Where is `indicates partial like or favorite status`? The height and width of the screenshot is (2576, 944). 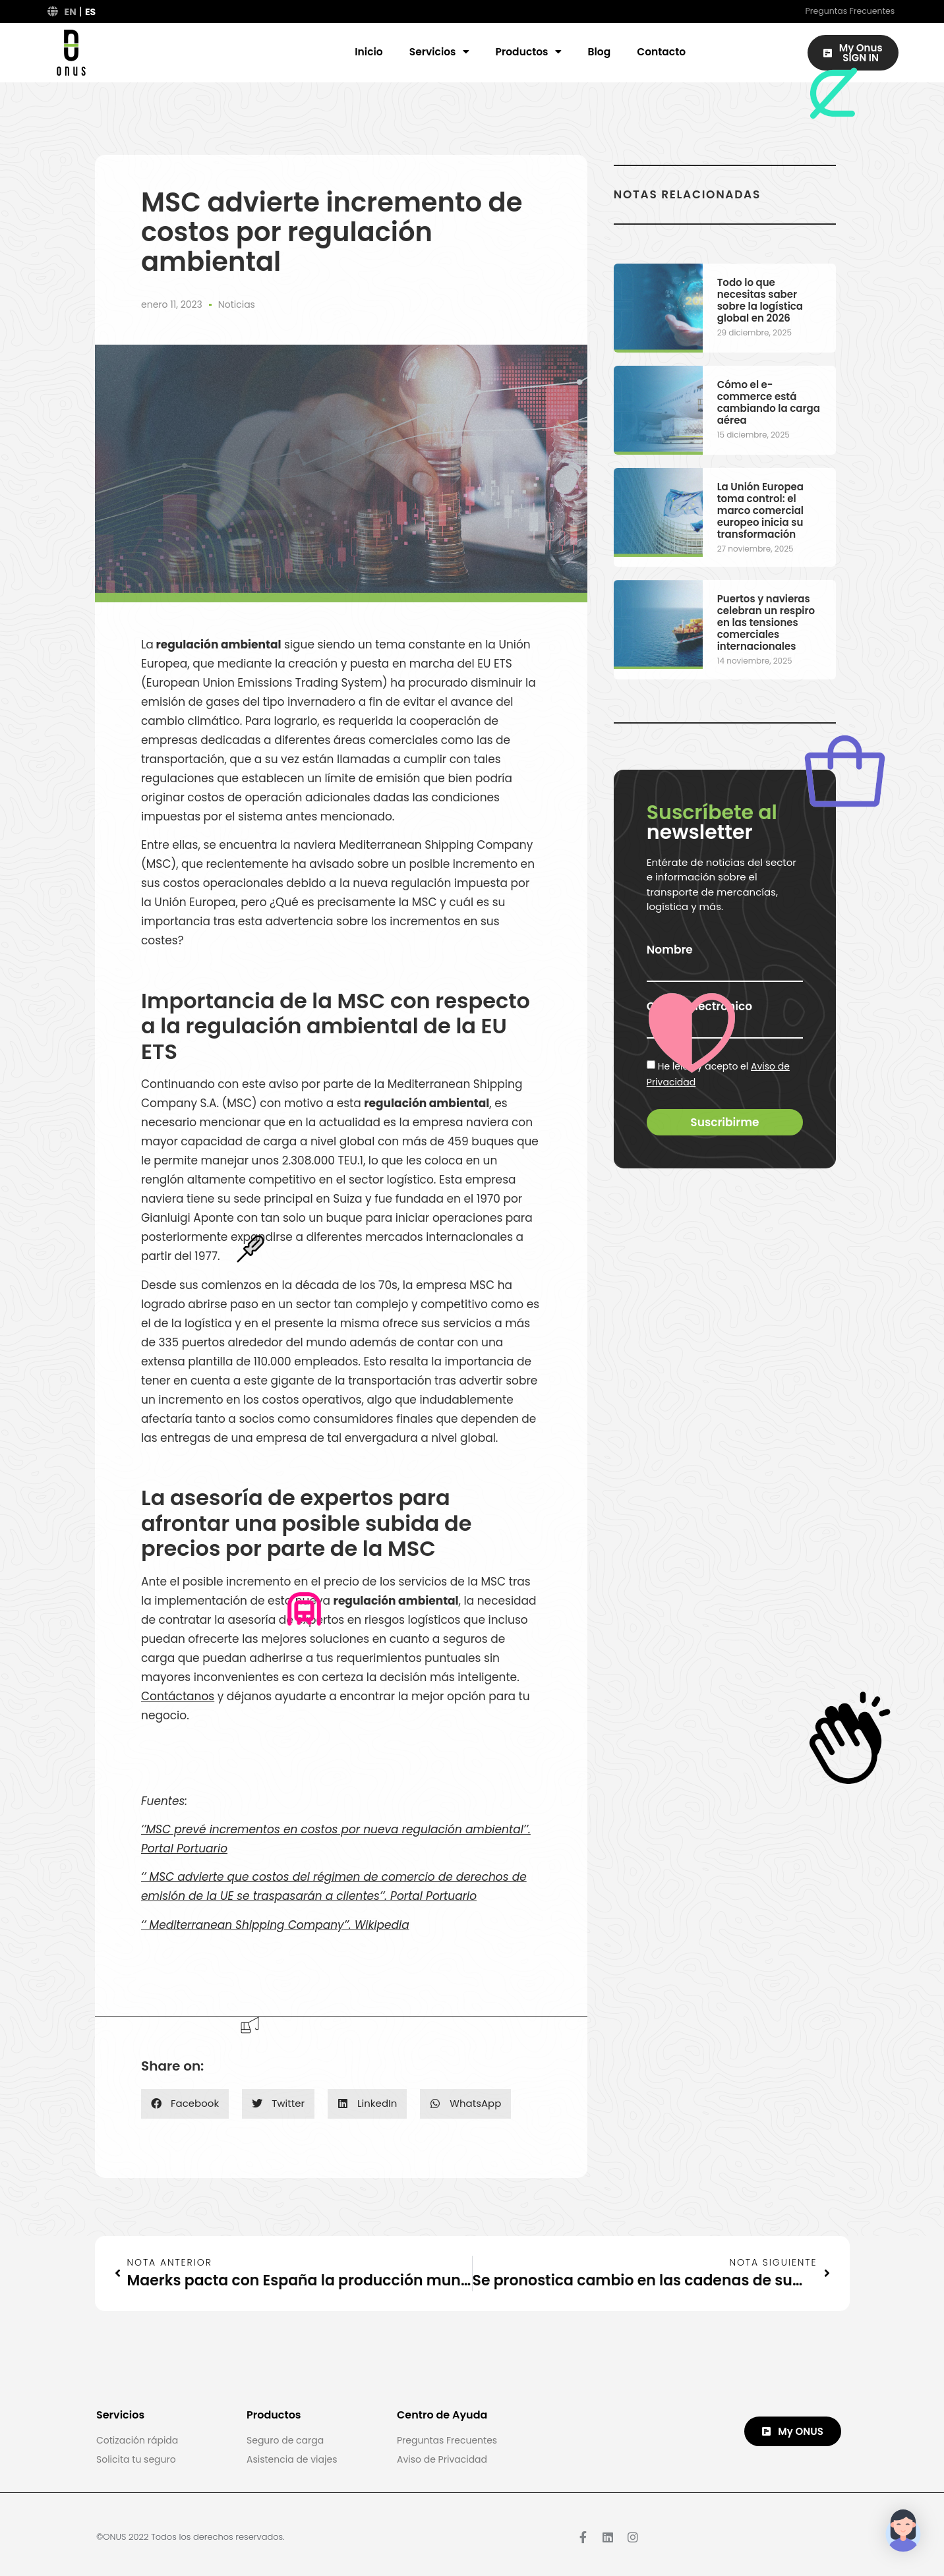 indicates partial like or favorite status is located at coordinates (692, 1033).